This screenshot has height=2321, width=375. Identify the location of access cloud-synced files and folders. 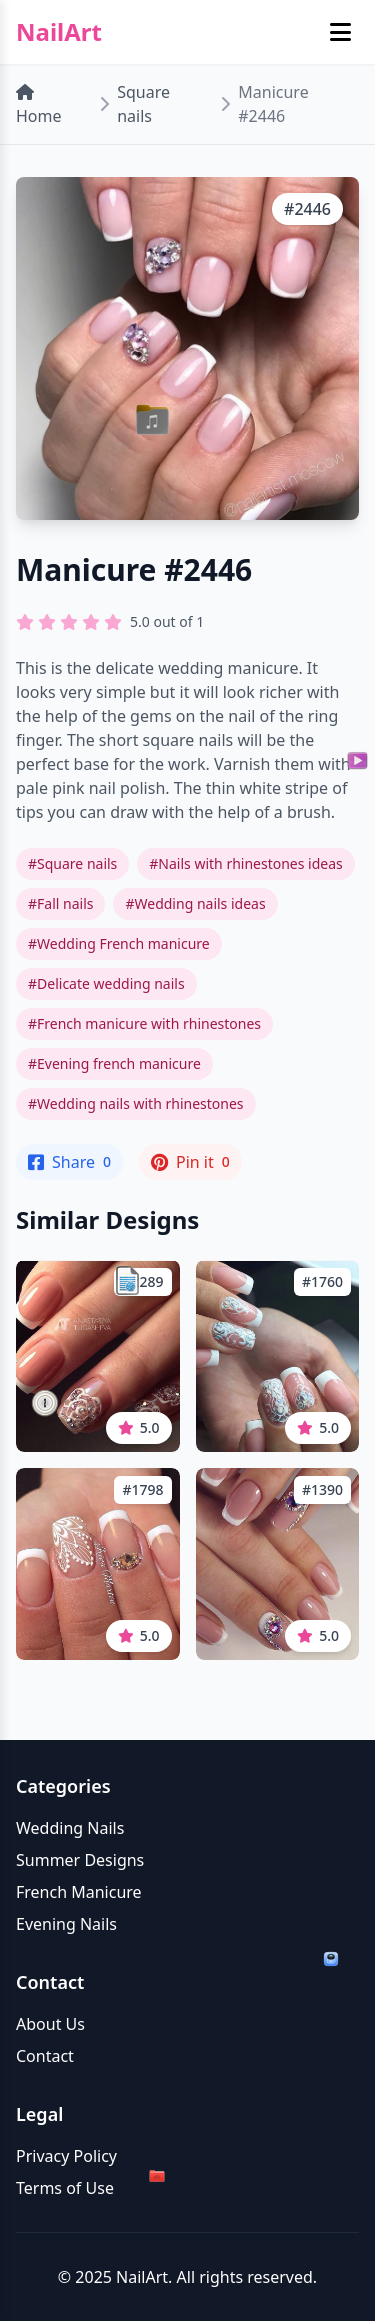
(157, 2176).